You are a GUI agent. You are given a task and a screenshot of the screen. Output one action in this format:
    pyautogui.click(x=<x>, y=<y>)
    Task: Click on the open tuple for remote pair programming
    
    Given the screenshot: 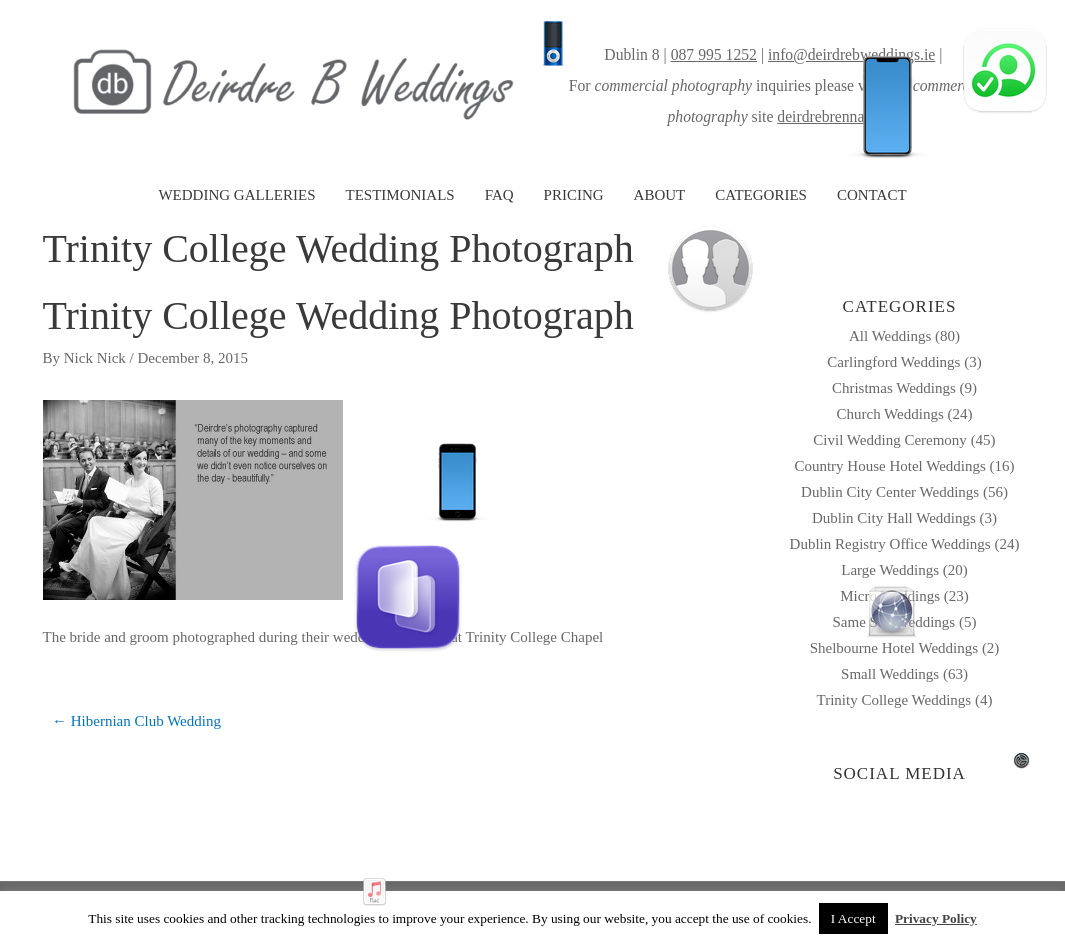 What is the action you would take?
    pyautogui.click(x=408, y=597)
    